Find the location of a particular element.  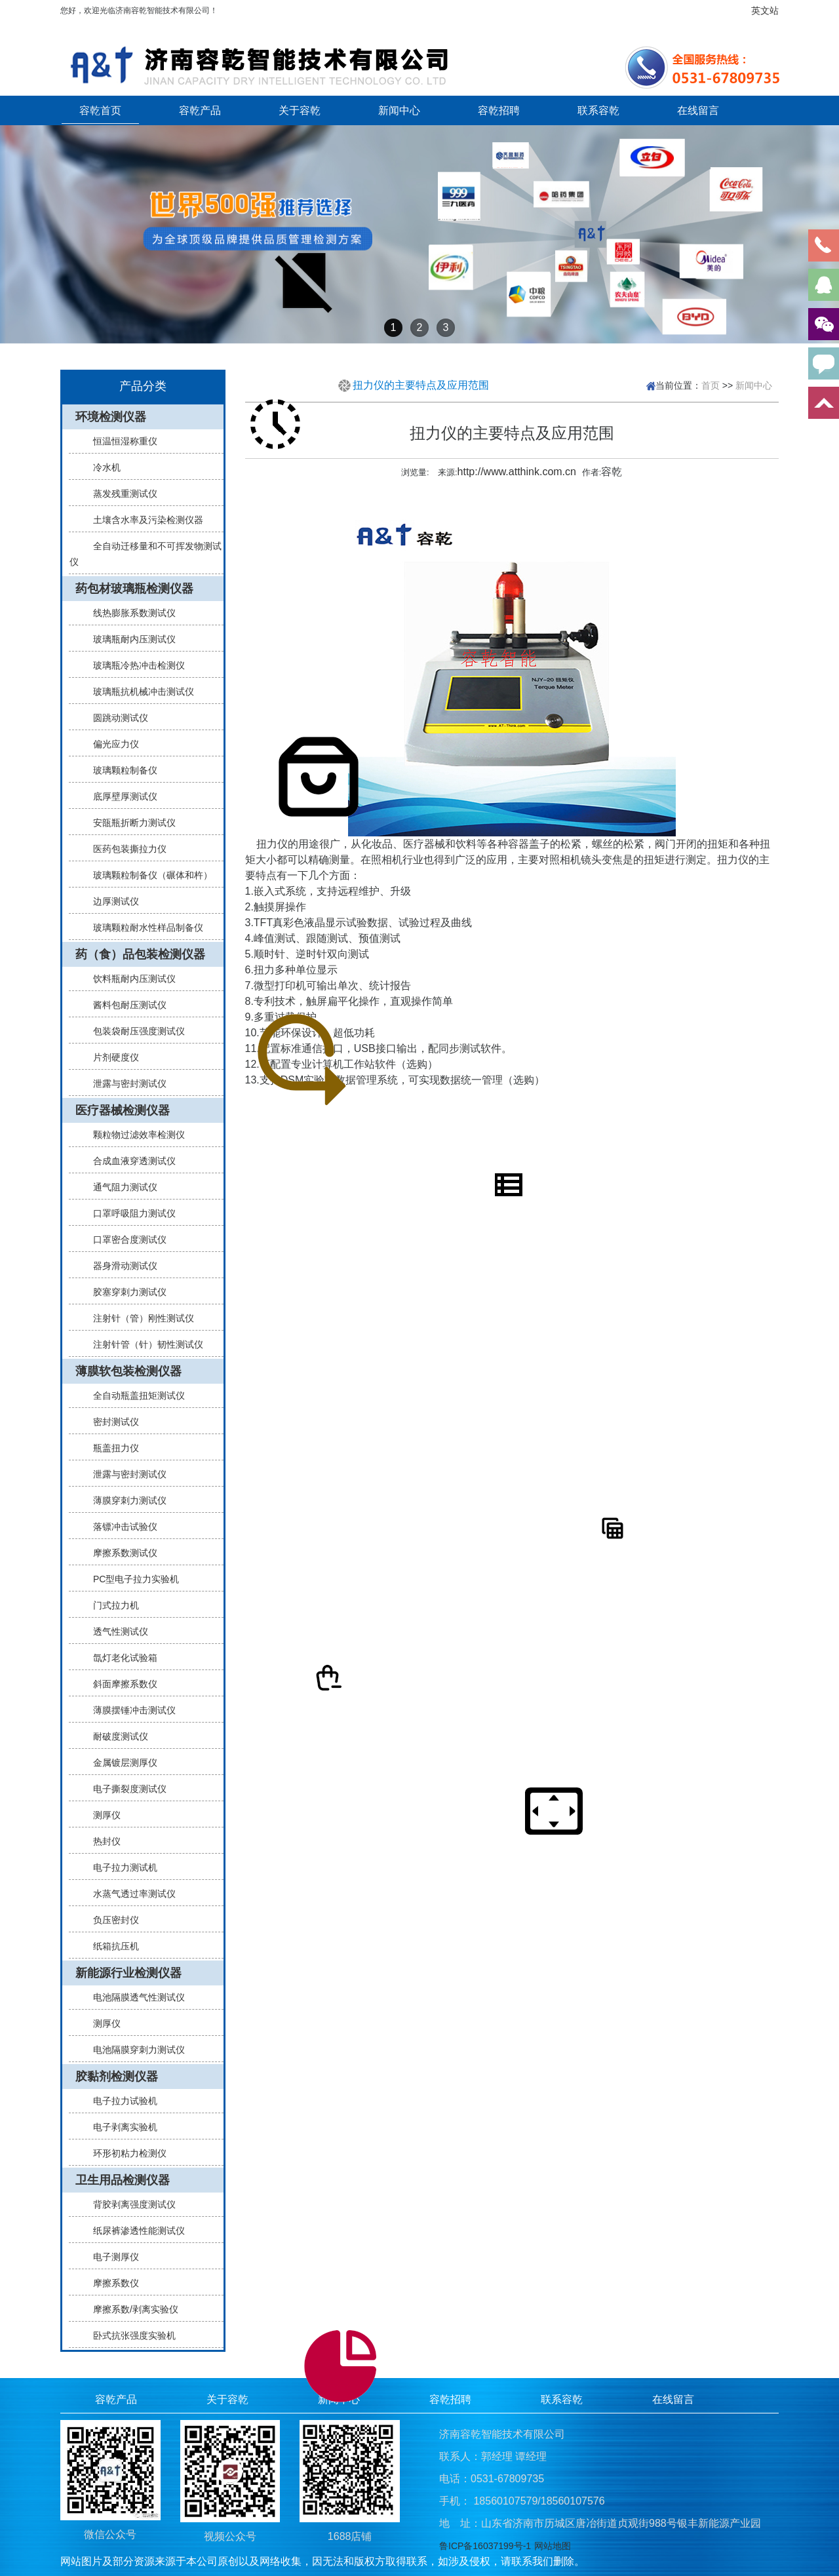

switch to list view is located at coordinates (509, 1185).